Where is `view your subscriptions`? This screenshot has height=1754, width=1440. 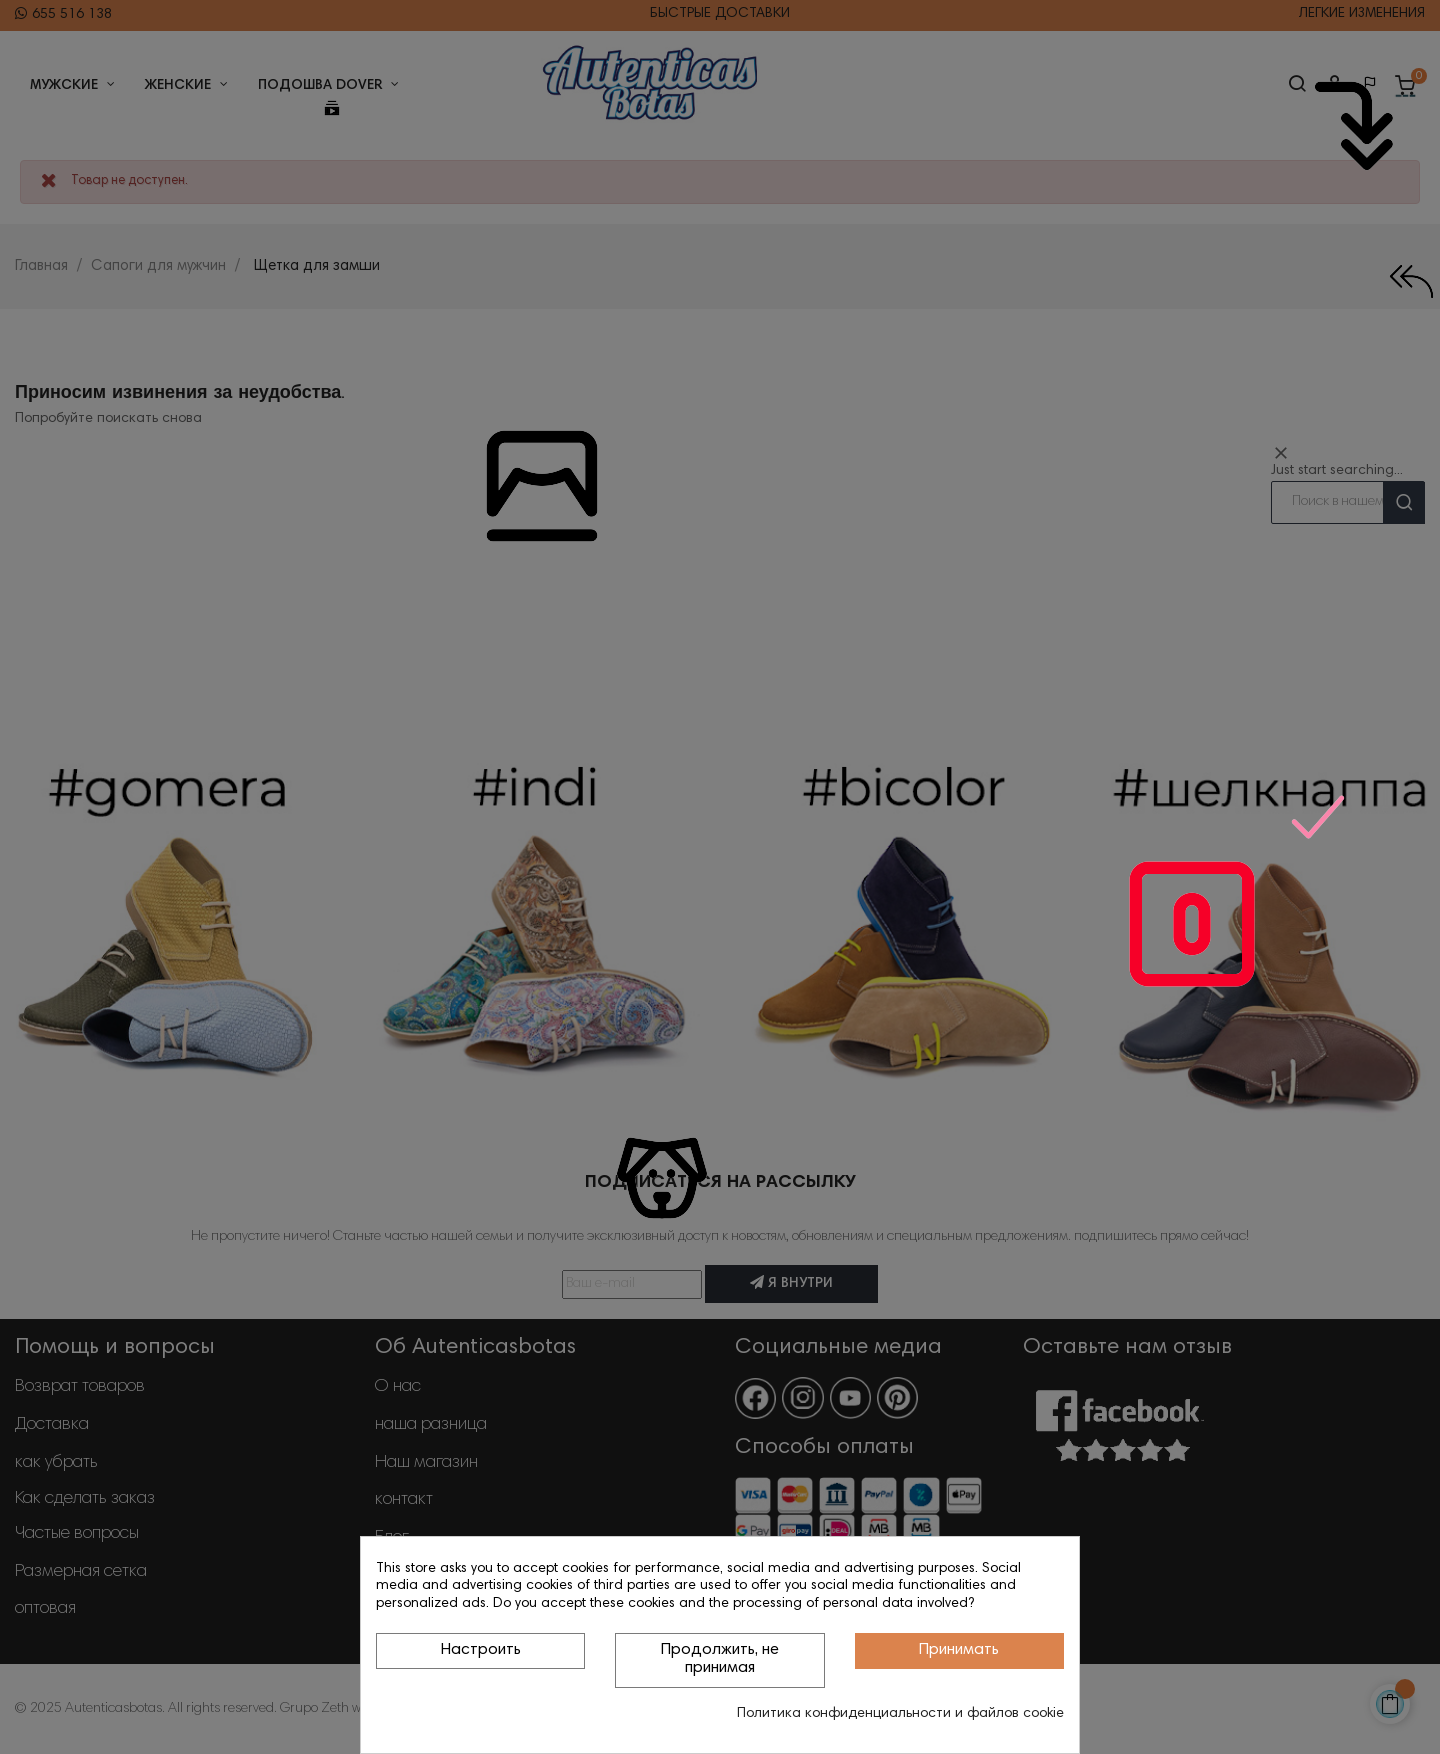 view your subscriptions is located at coordinates (332, 108).